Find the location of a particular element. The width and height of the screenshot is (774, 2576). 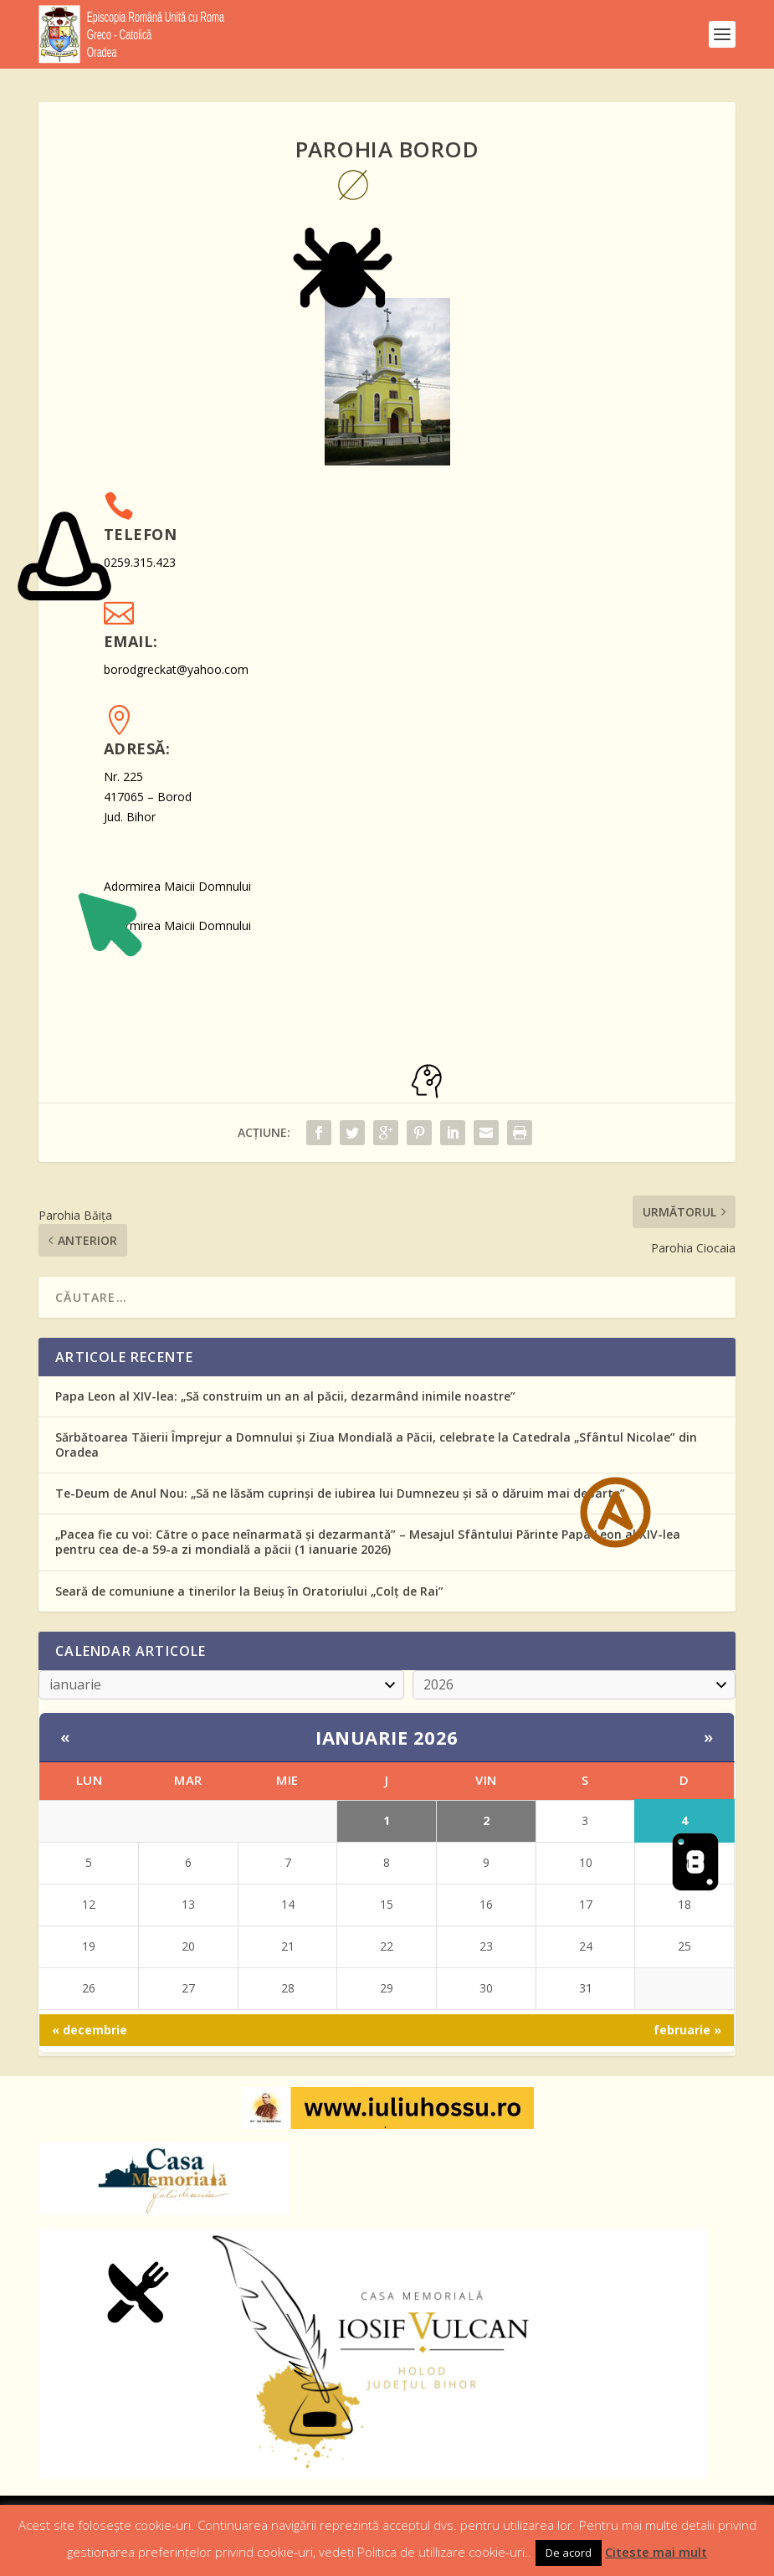

indicates an empty or null state is located at coordinates (353, 185).